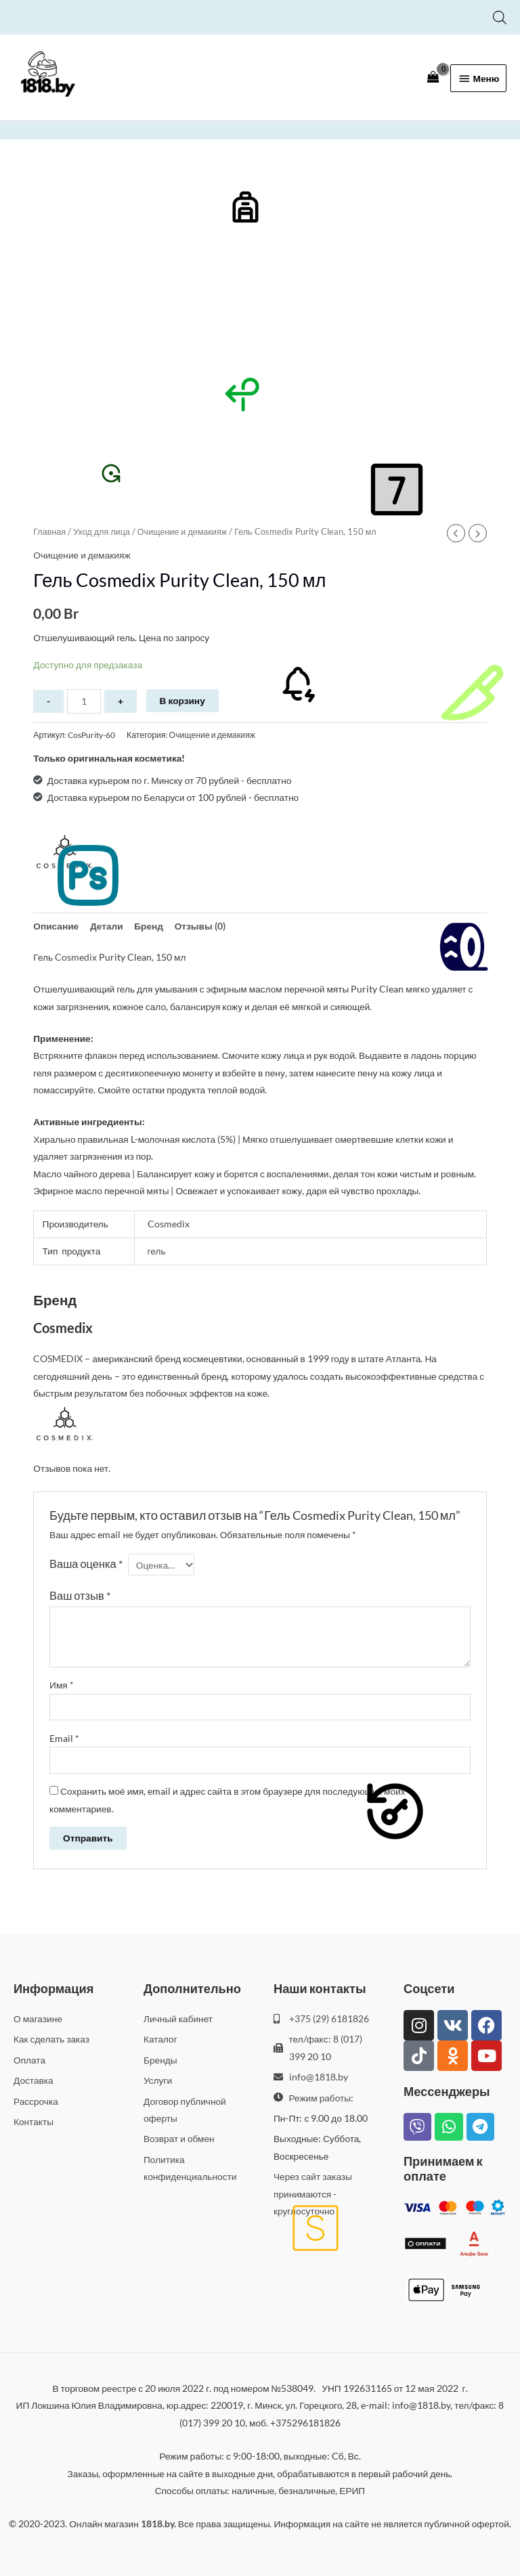  What do you see at coordinates (462, 946) in the screenshot?
I see `view tire pressure or status` at bounding box center [462, 946].